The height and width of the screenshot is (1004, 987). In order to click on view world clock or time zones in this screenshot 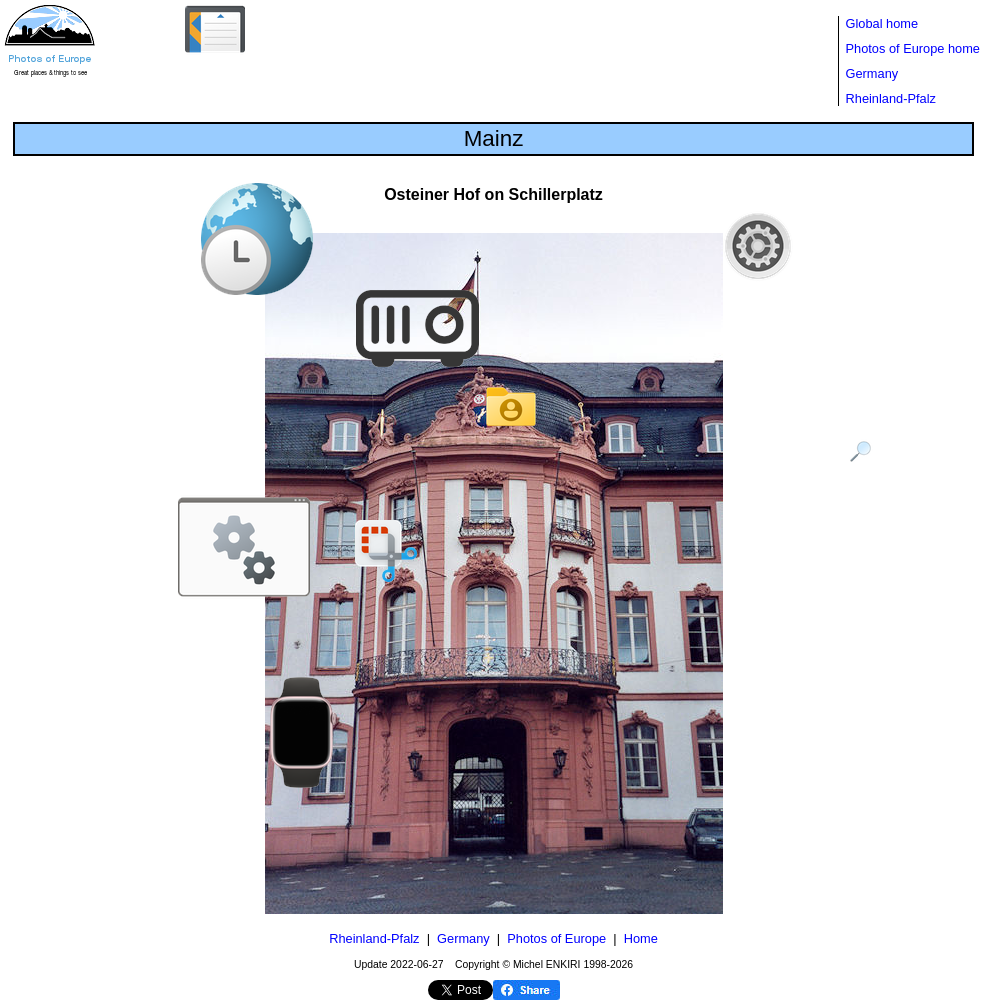, I will do `click(257, 239)`.